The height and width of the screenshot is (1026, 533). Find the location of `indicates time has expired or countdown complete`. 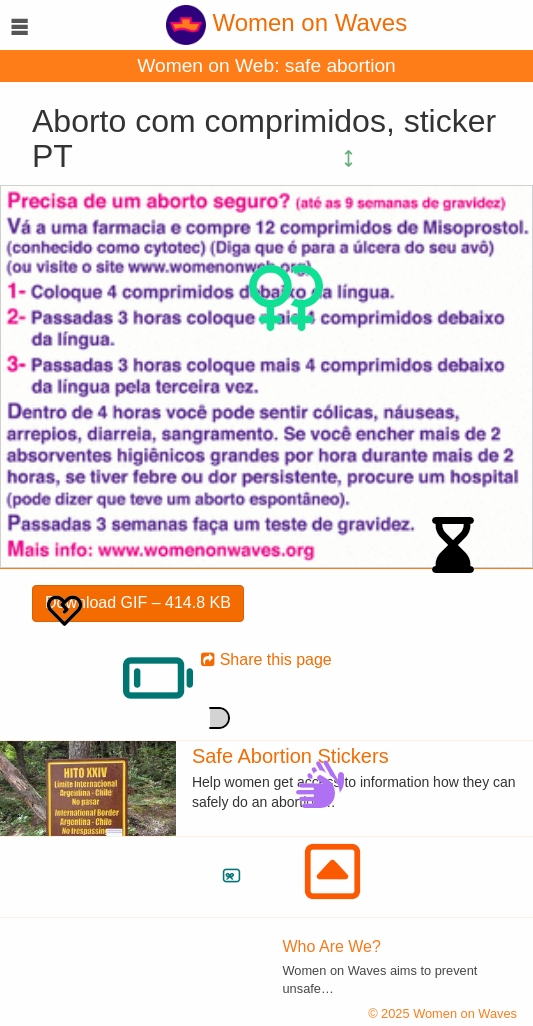

indicates time has expired or countdown complete is located at coordinates (453, 545).